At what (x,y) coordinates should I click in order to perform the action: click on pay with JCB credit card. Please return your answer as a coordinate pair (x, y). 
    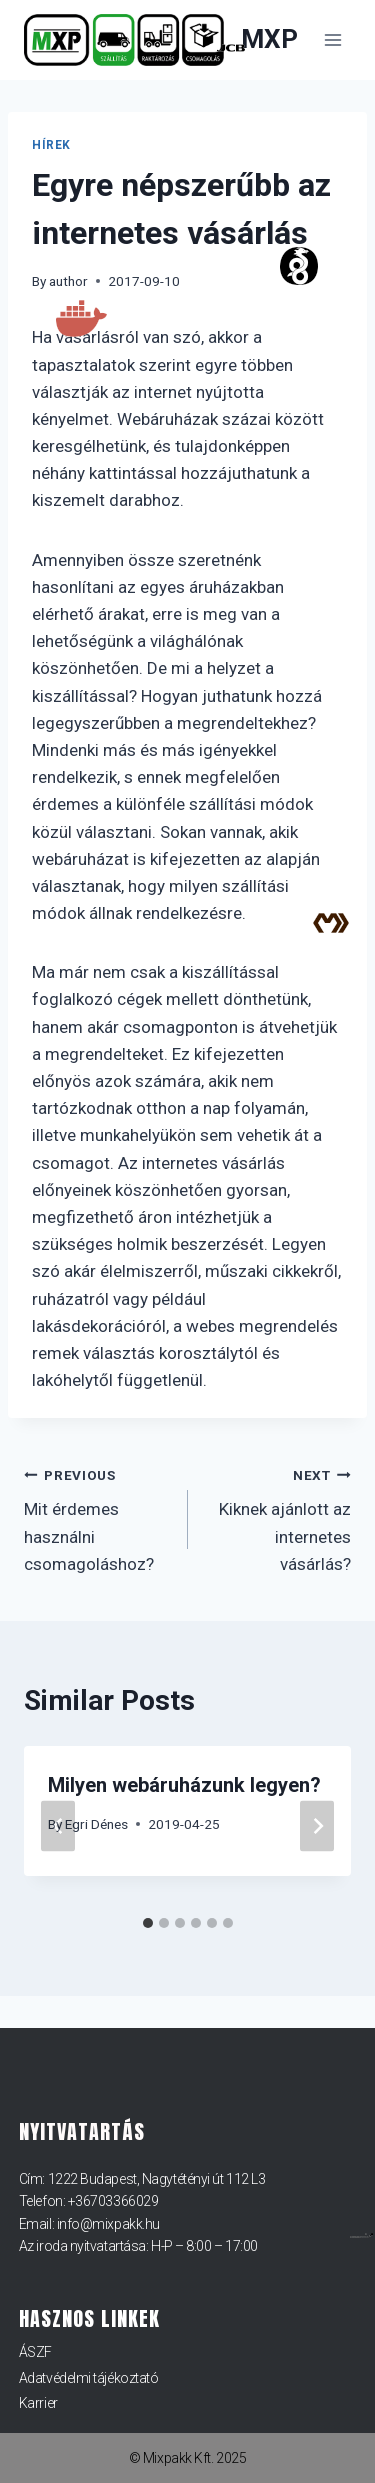
    Looking at the image, I should click on (231, 48).